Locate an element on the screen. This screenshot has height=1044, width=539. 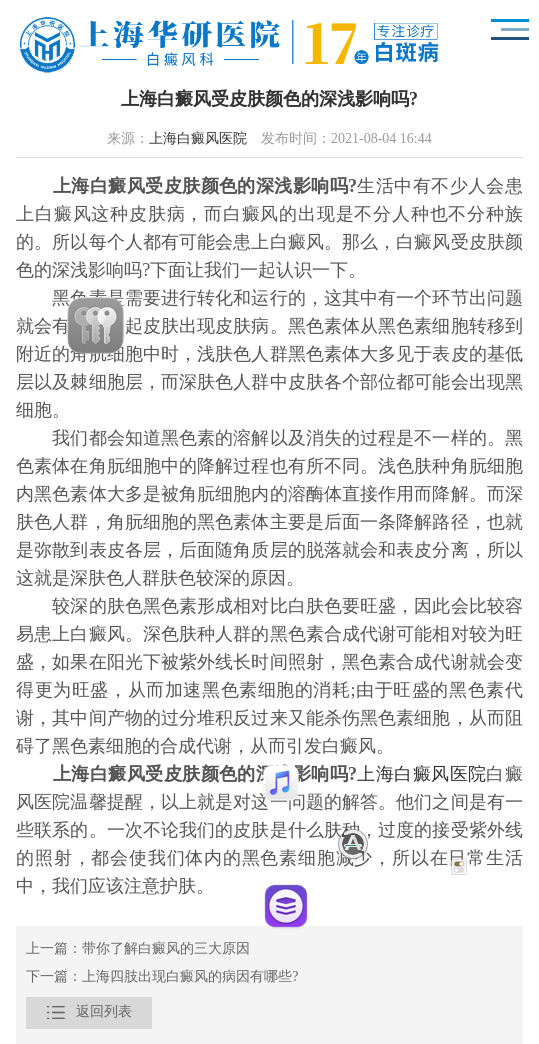
open the software update manager is located at coordinates (353, 844).